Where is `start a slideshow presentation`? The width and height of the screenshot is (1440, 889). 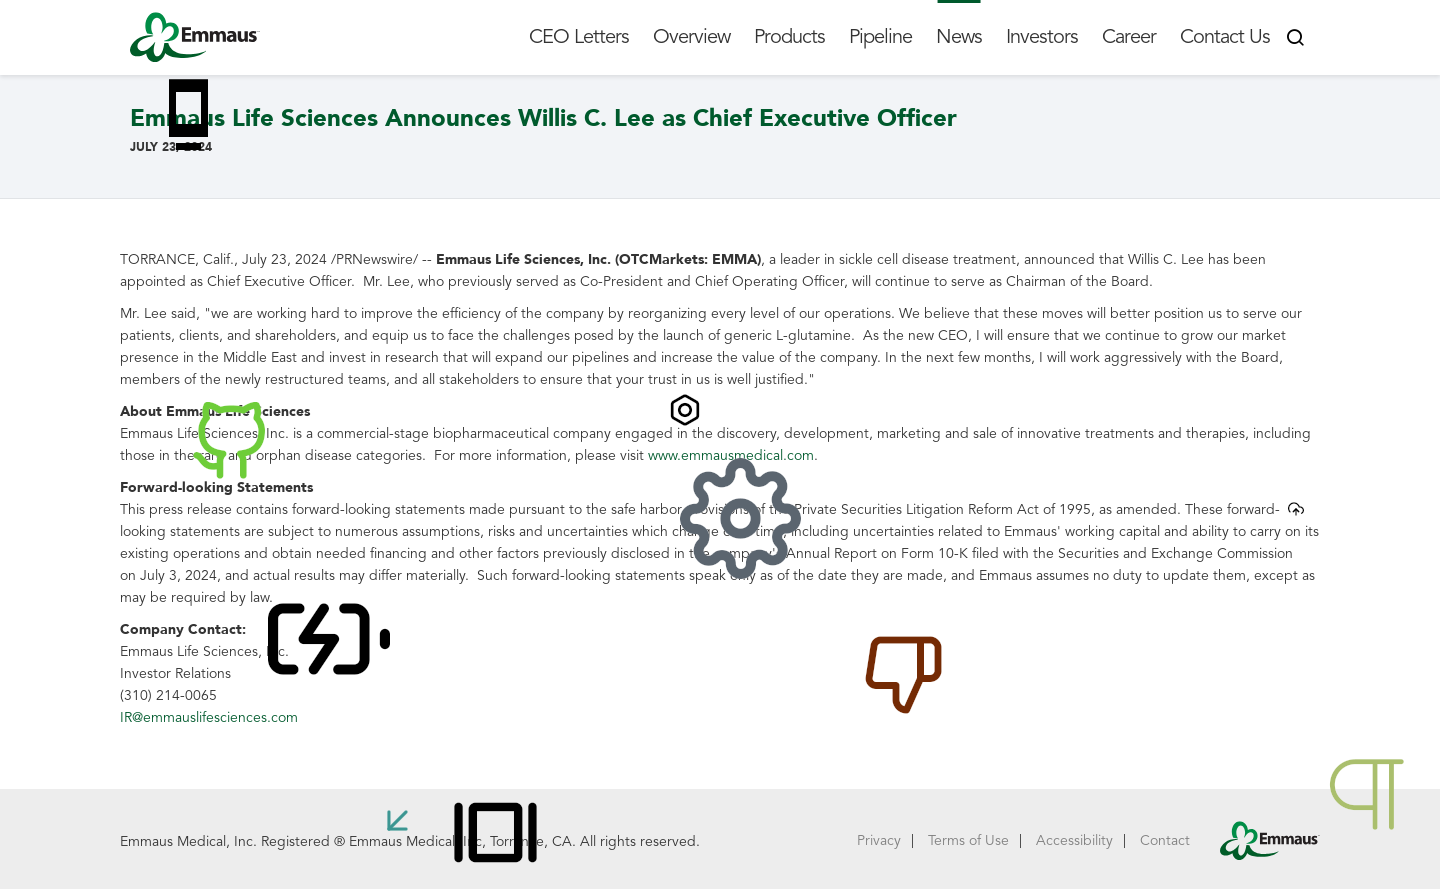 start a slideshow presentation is located at coordinates (495, 832).